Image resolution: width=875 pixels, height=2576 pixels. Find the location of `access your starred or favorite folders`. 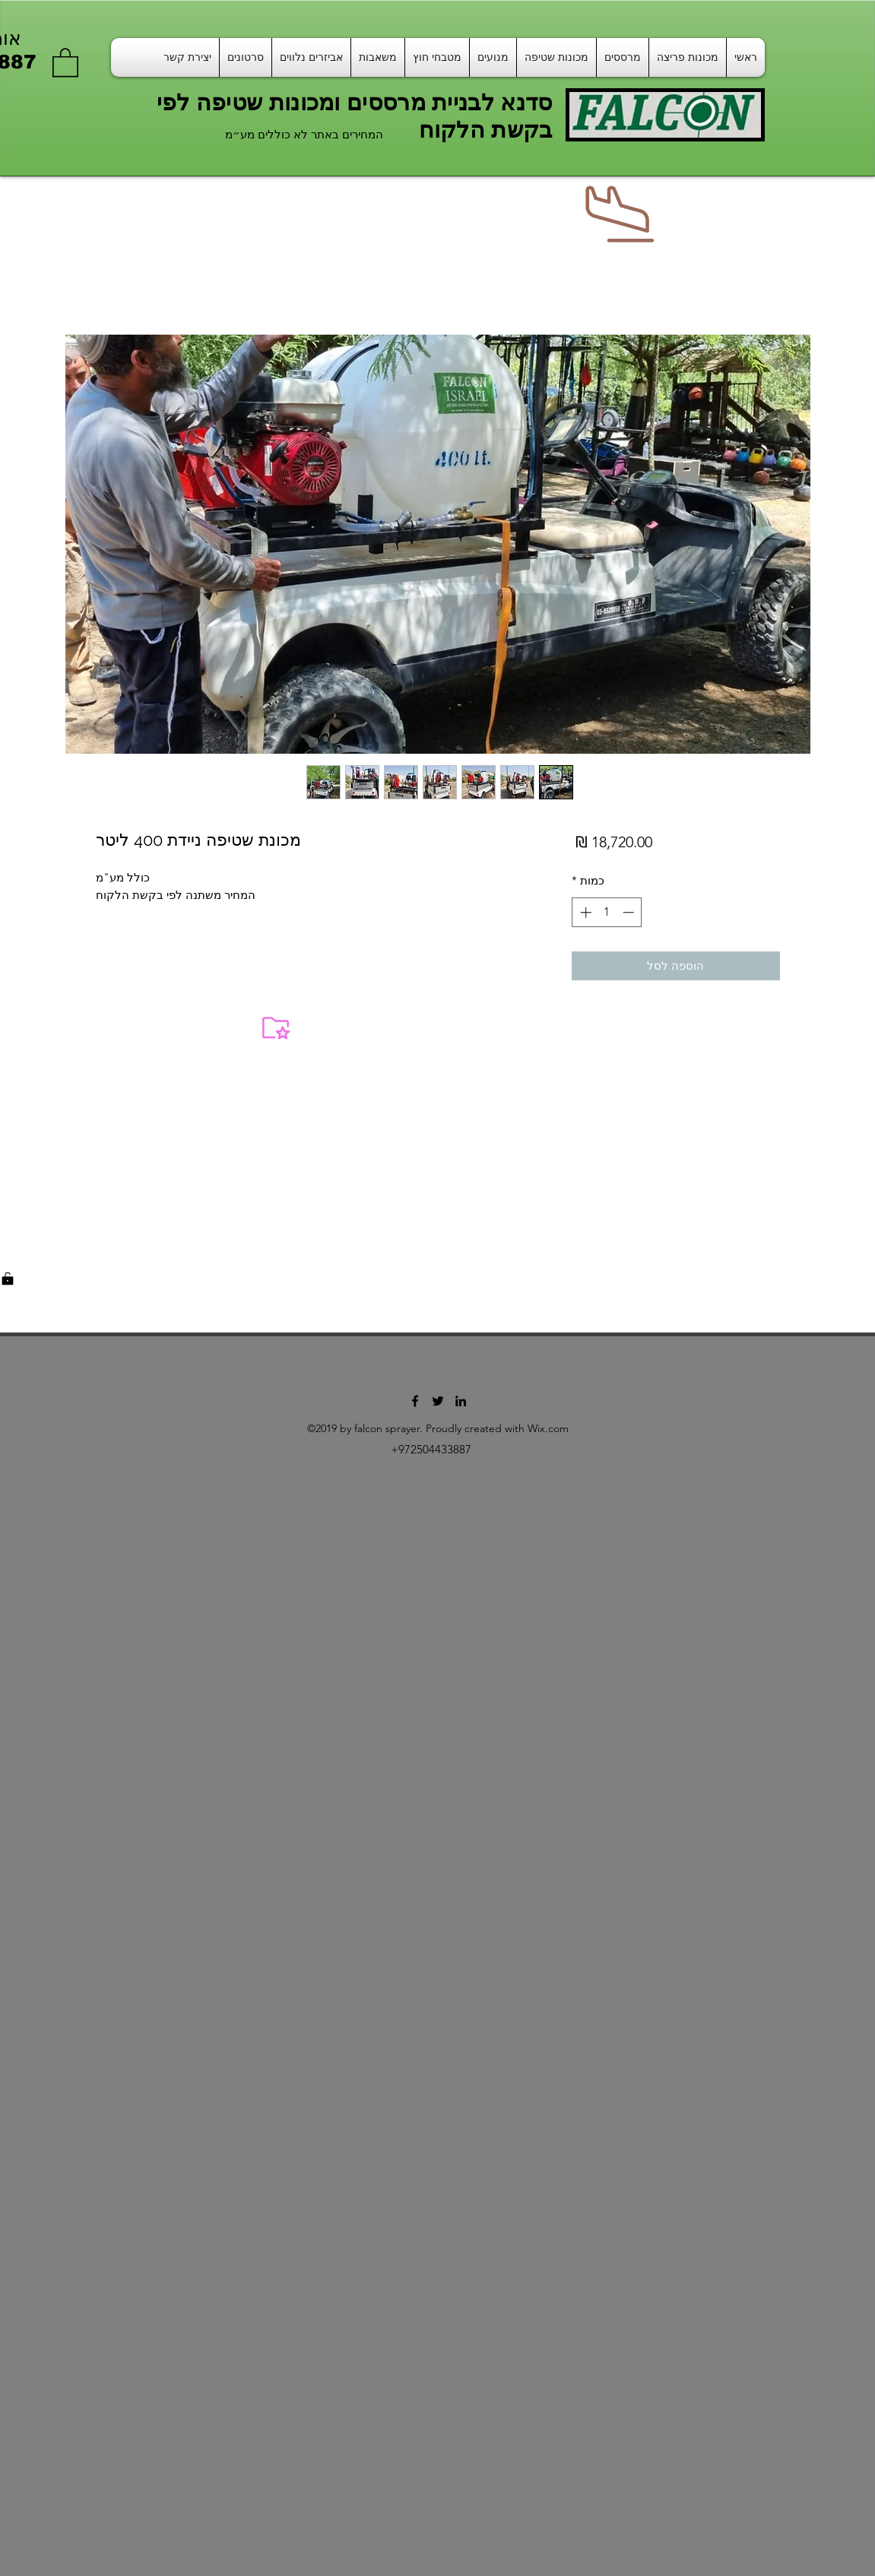

access your starred or favorite folders is located at coordinates (275, 1027).